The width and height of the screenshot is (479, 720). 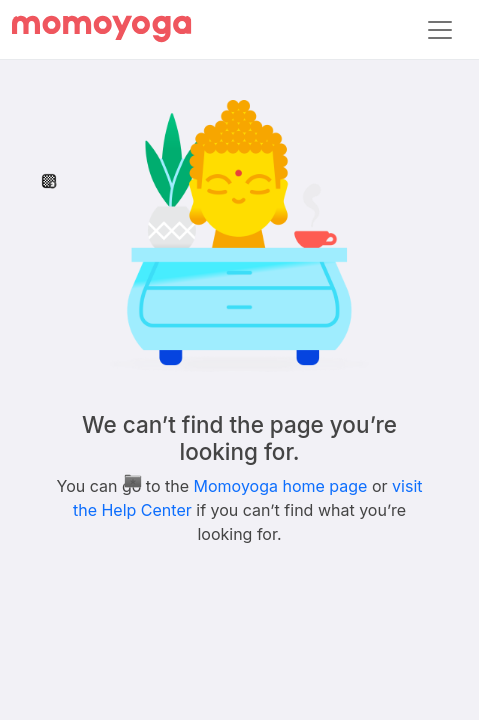 What do you see at coordinates (133, 481) in the screenshot?
I see `open bookmarked or favorite files folder` at bounding box center [133, 481].